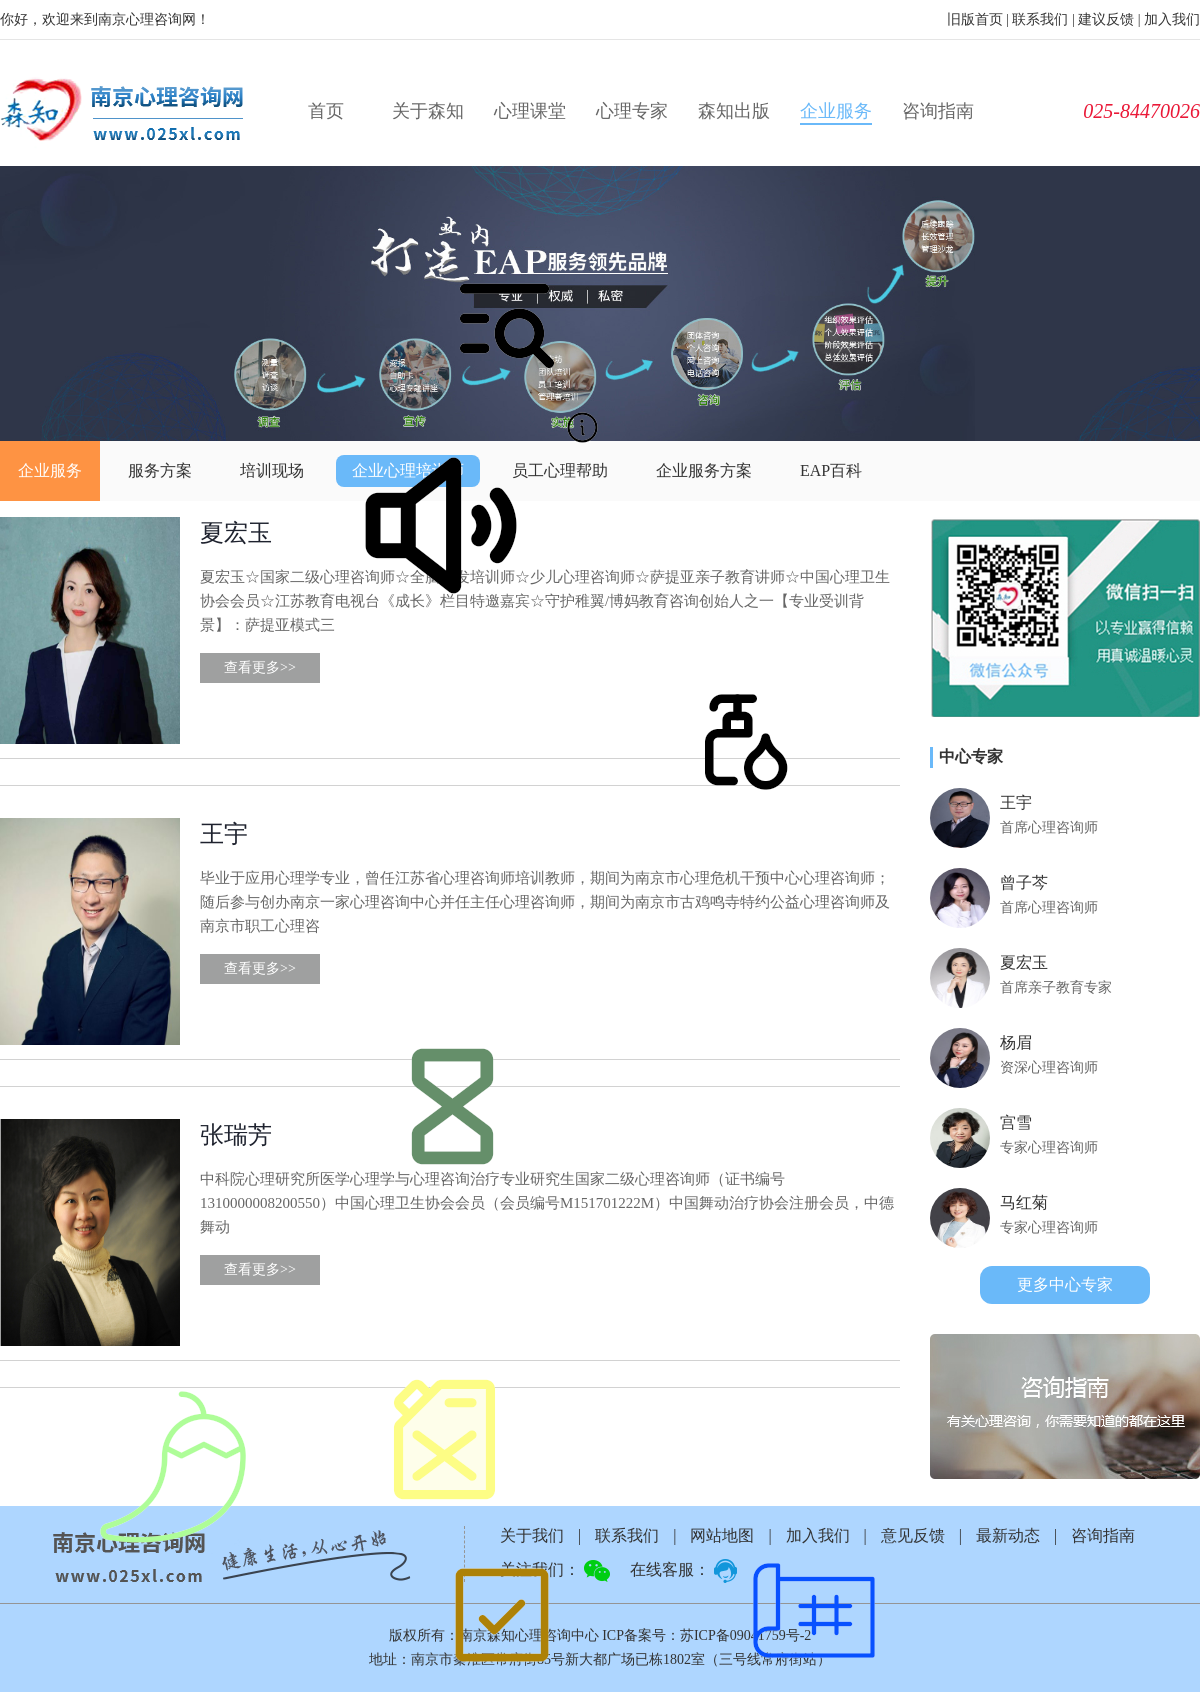  Describe the element at coordinates (814, 1615) in the screenshot. I see `view project blueprints or schematics` at that location.